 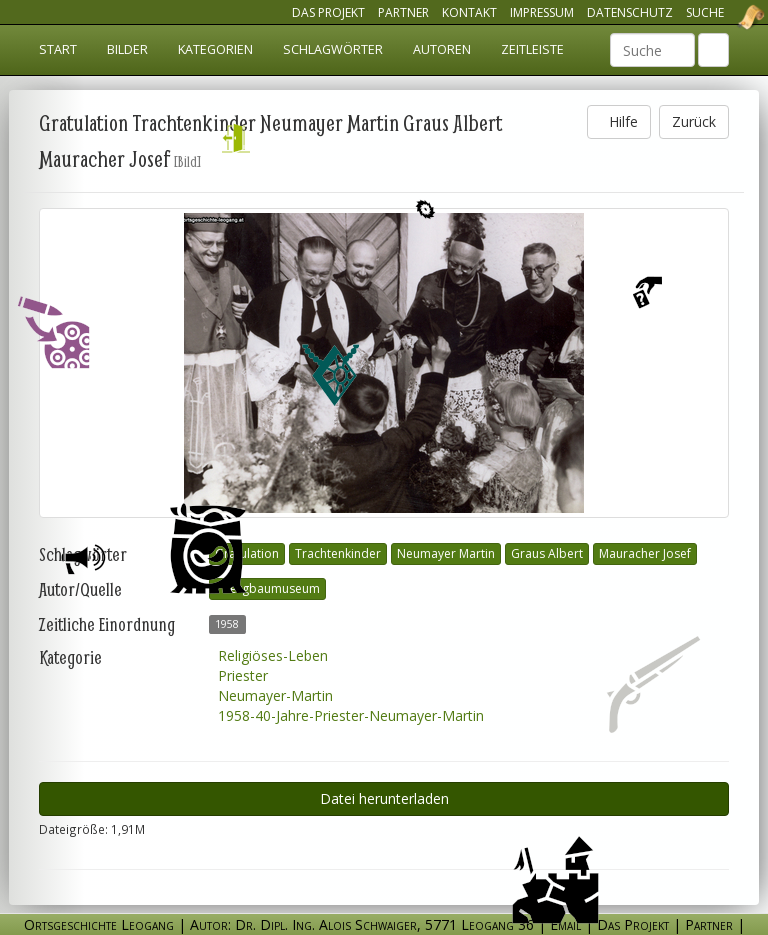 I want to click on indicates a destroyed or damaged structure in a game, so click(x=555, y=880).